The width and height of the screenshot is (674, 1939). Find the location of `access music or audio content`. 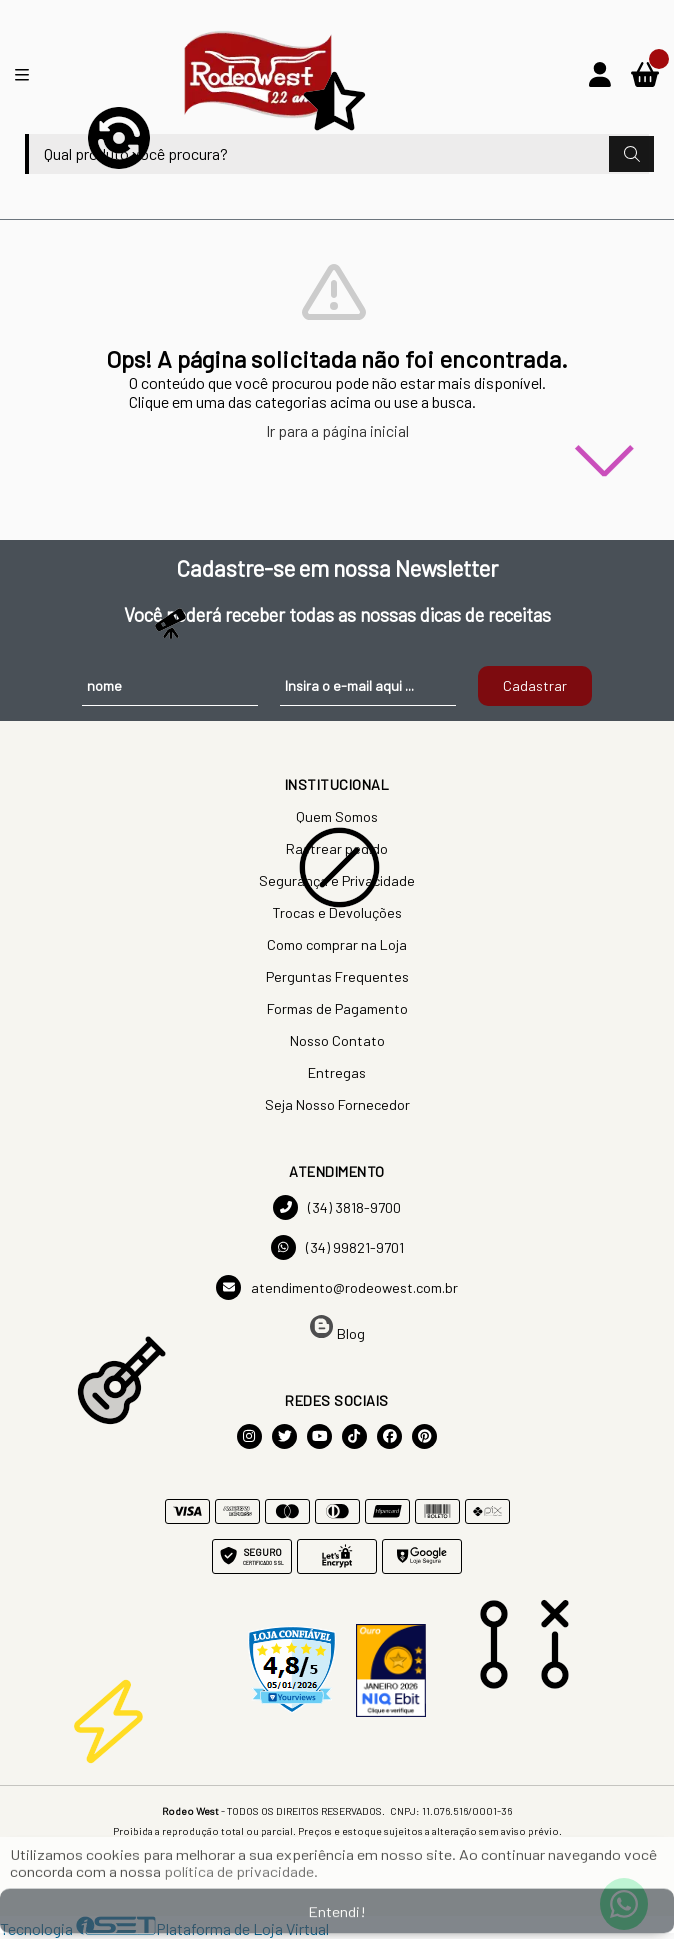

access music or audio content is located at coordinates (121, 1381).